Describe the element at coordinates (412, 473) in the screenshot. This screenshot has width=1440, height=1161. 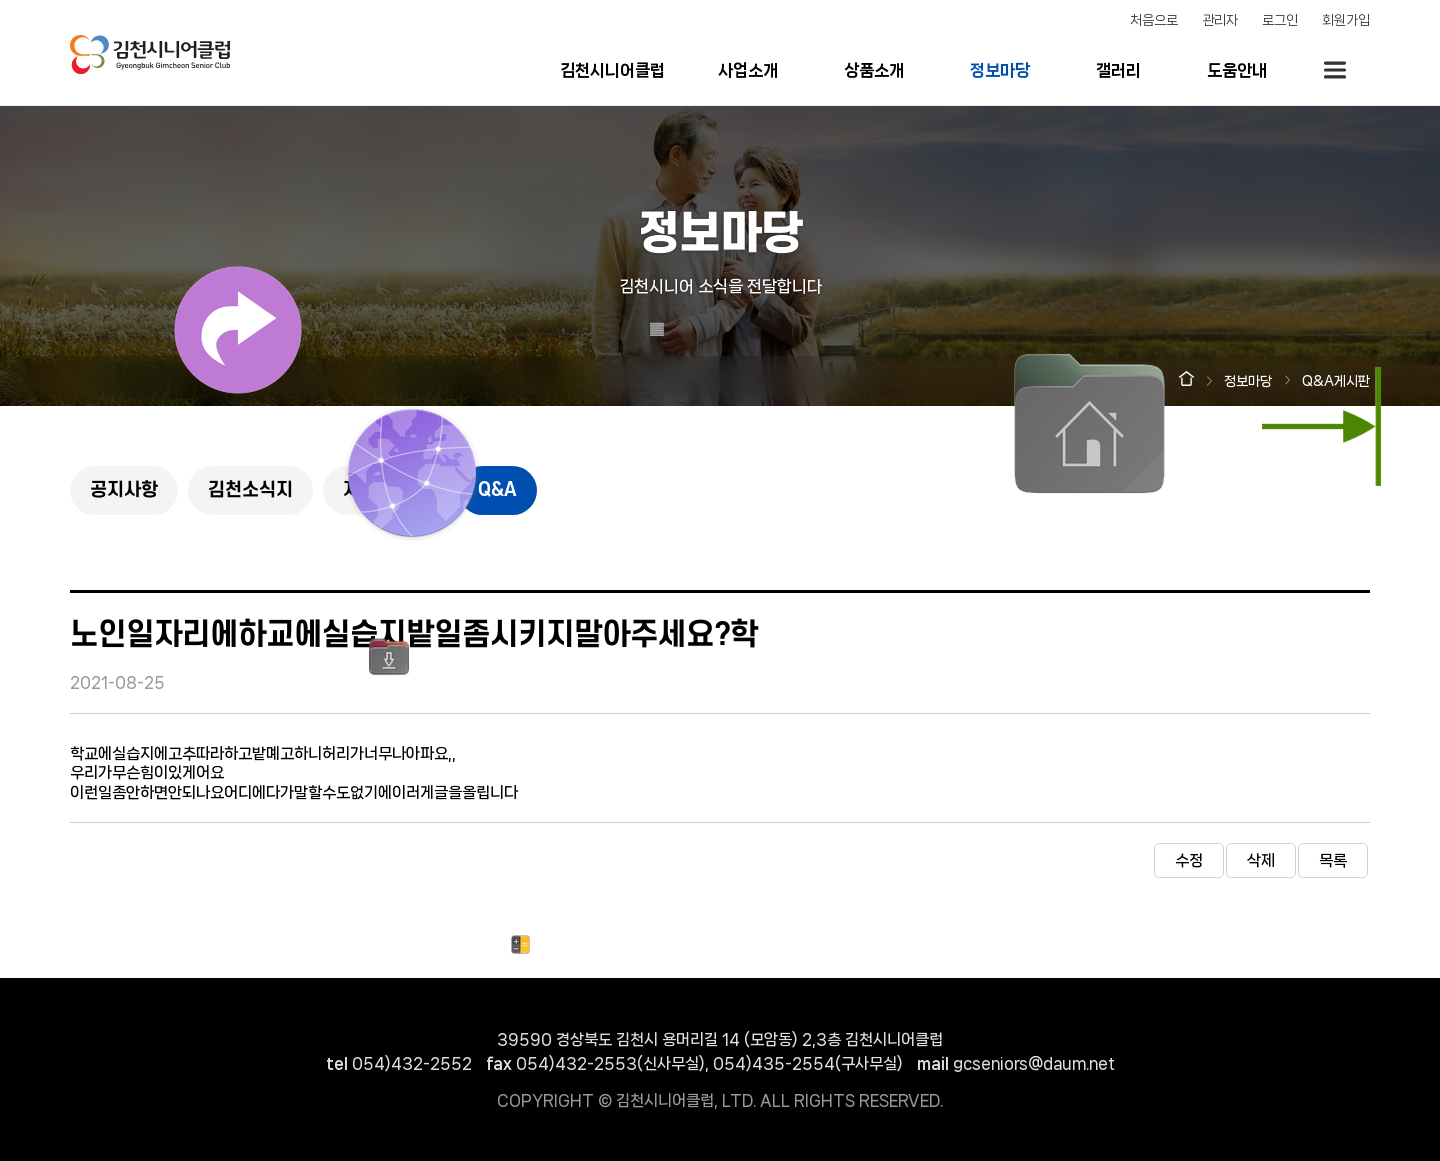
I see `access network and connectivity settings` at that location.